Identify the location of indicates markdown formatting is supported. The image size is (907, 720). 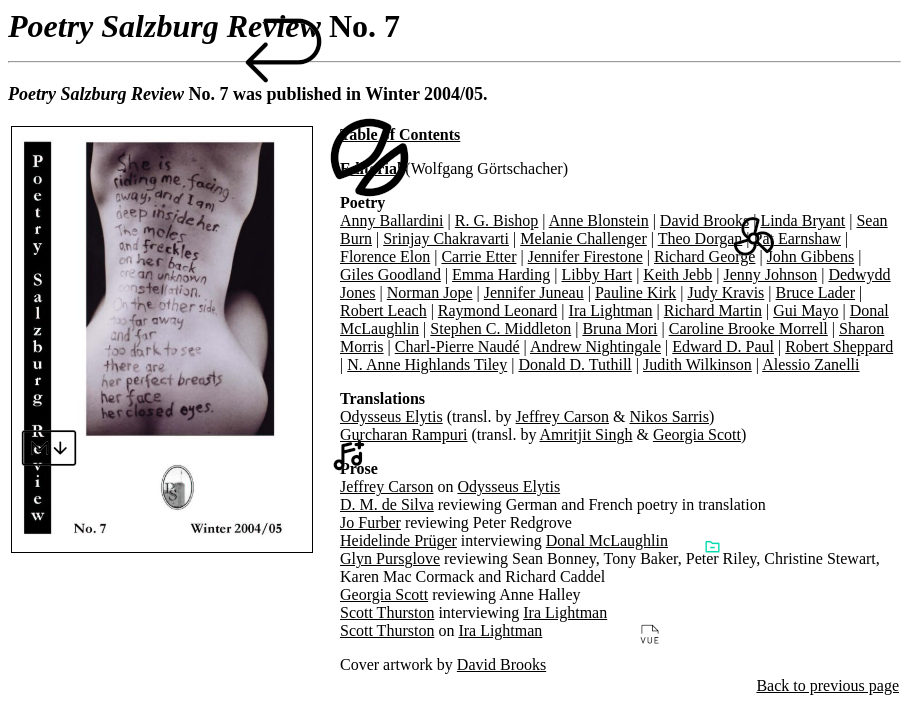
(49, 448).